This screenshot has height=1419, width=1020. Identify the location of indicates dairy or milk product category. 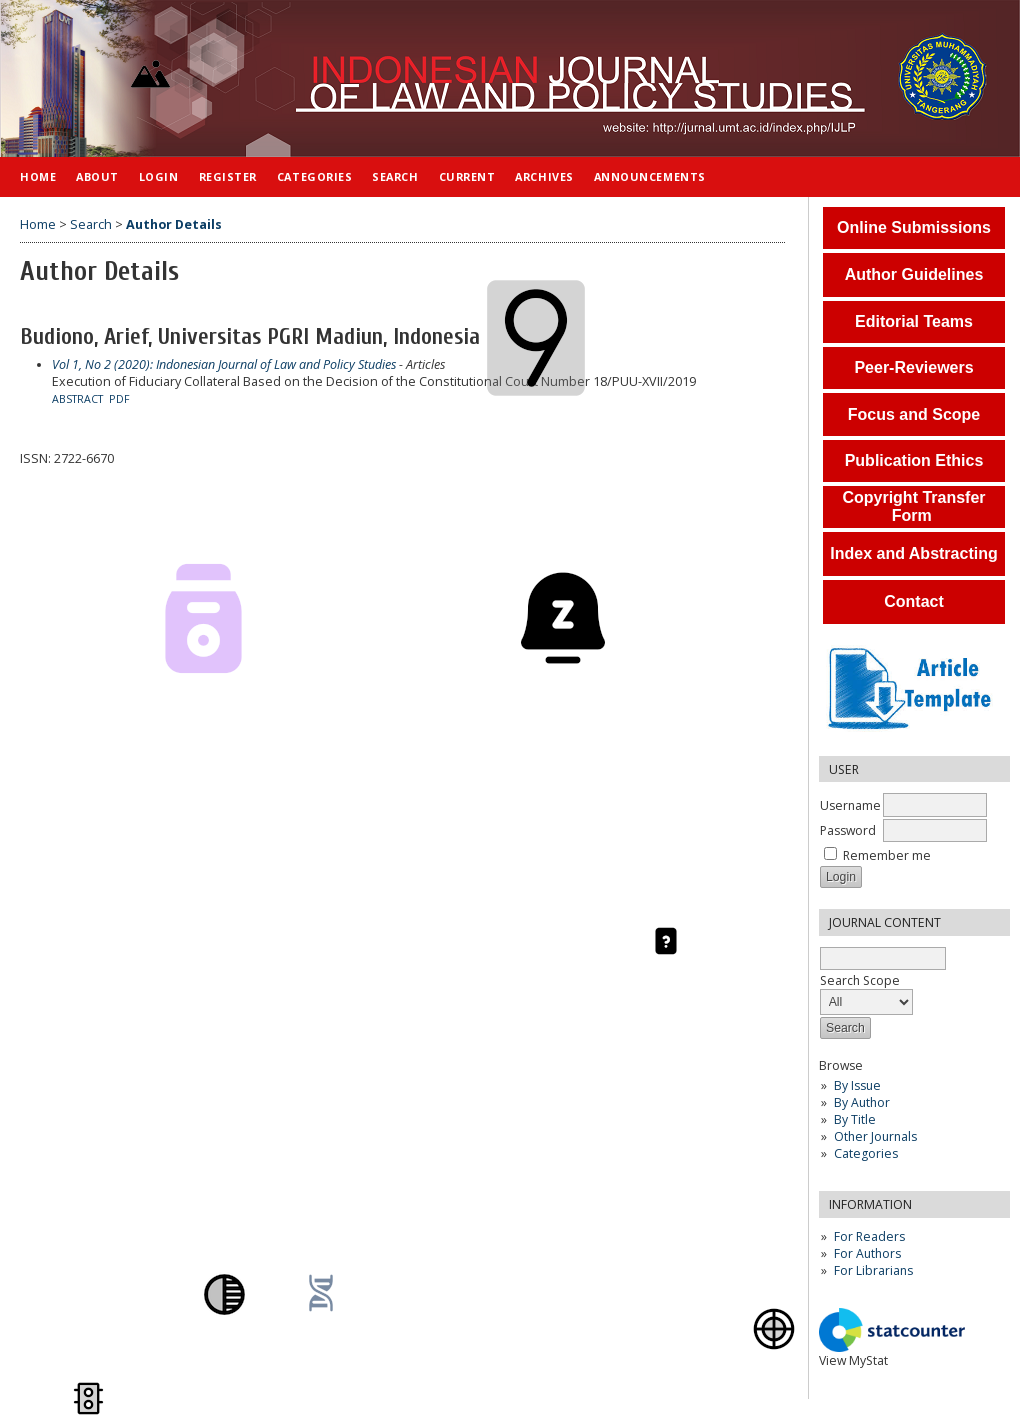
(203, 618).